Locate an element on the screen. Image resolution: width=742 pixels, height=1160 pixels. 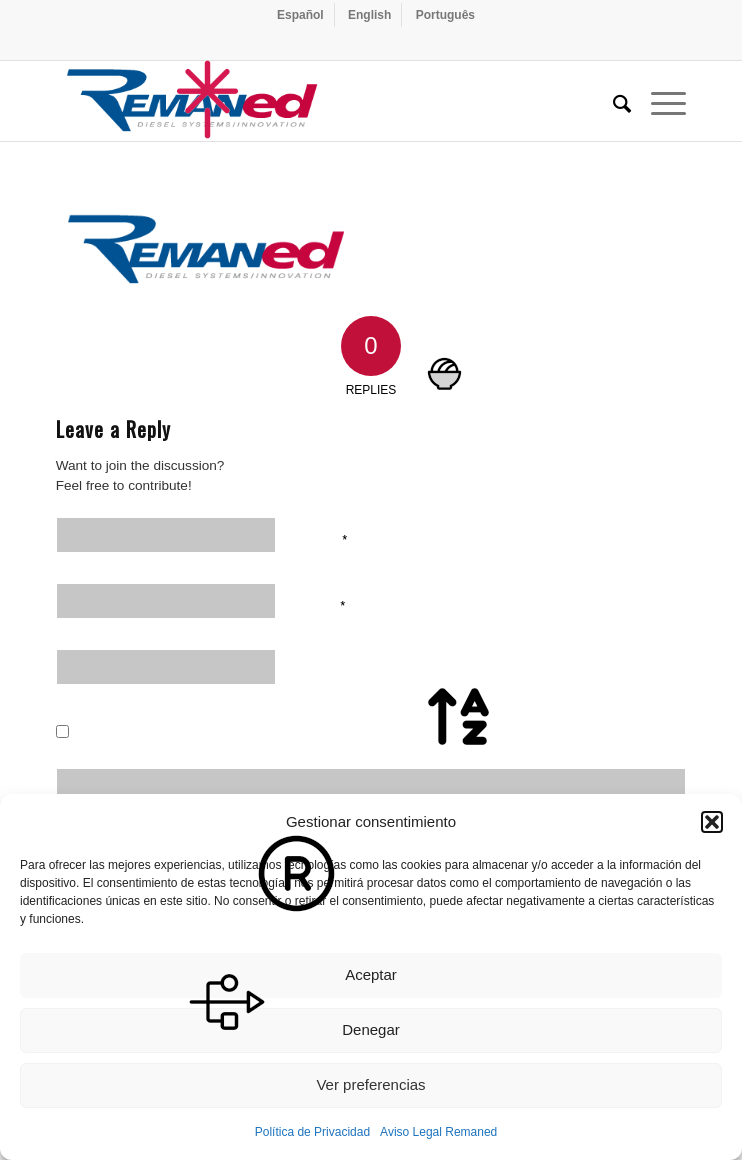
indicates registered trademark status is located at coordinates (296, 873).